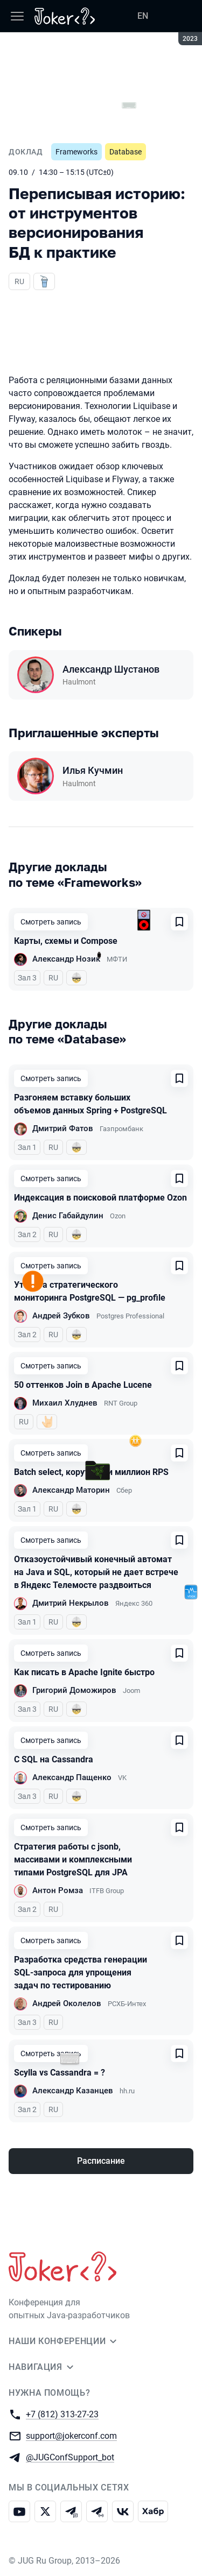 This screenshot has width=202, height=2576. Describe the element at coordinates (69, 2056) in the screenshot. I see `bluetooth keyboard connected` at that location.